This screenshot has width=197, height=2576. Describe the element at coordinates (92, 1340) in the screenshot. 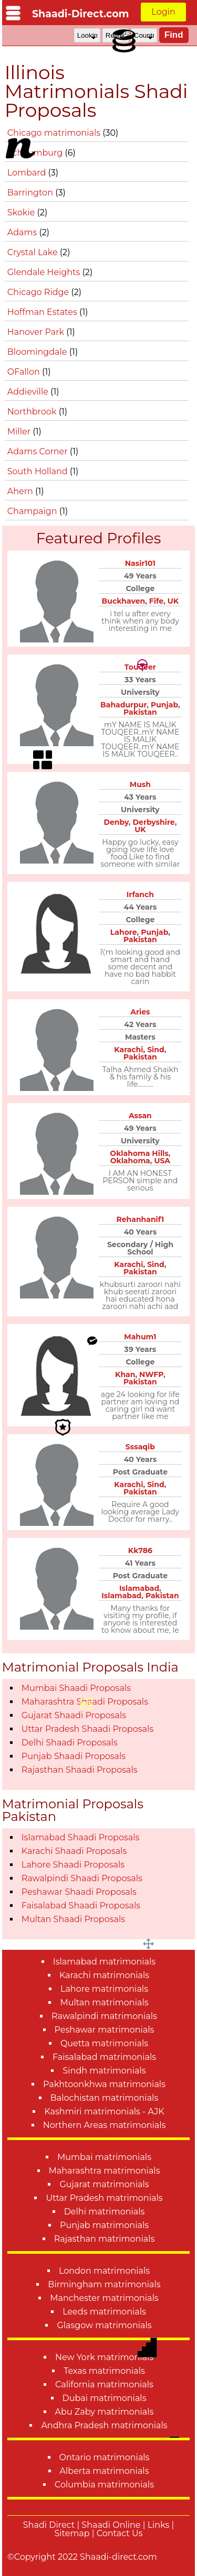

I see `pay with wechat pay` at that location.